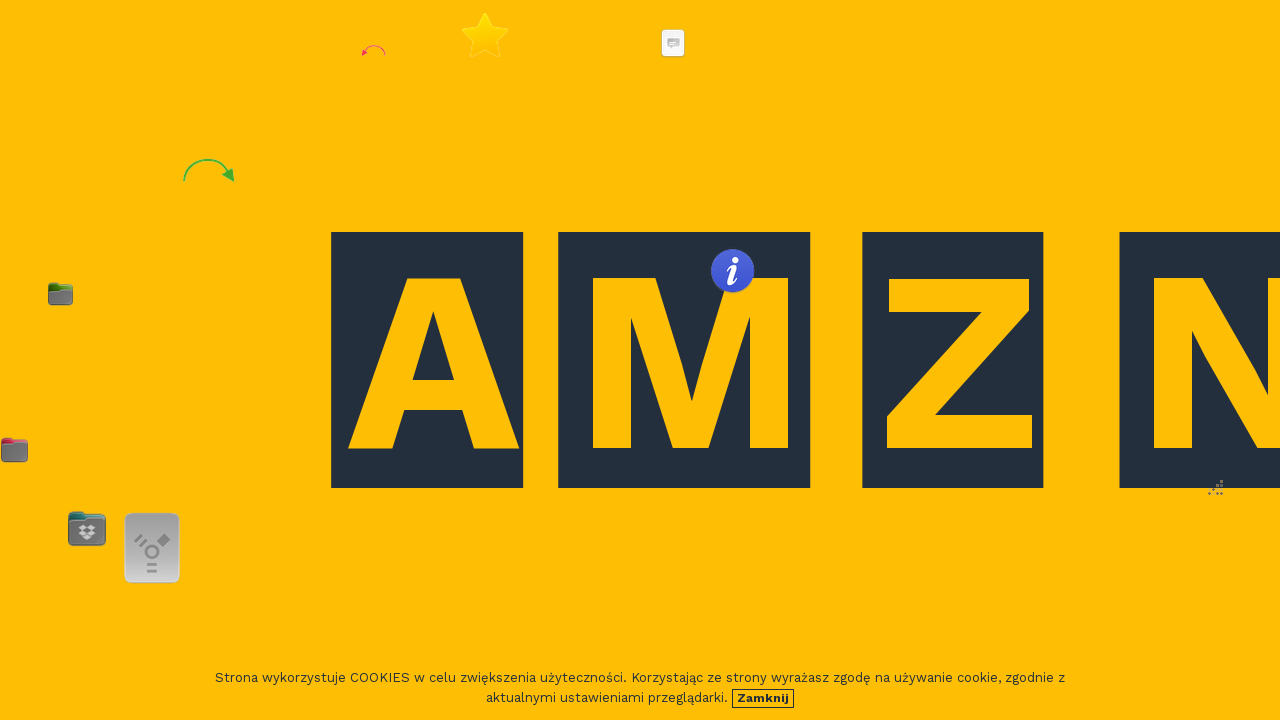 The image size is (1280, 720). What do you see at coordinates (1216, 487) in the screenshot?
I see `launch four-in-a-row game` at bounding box center [1216, 487].